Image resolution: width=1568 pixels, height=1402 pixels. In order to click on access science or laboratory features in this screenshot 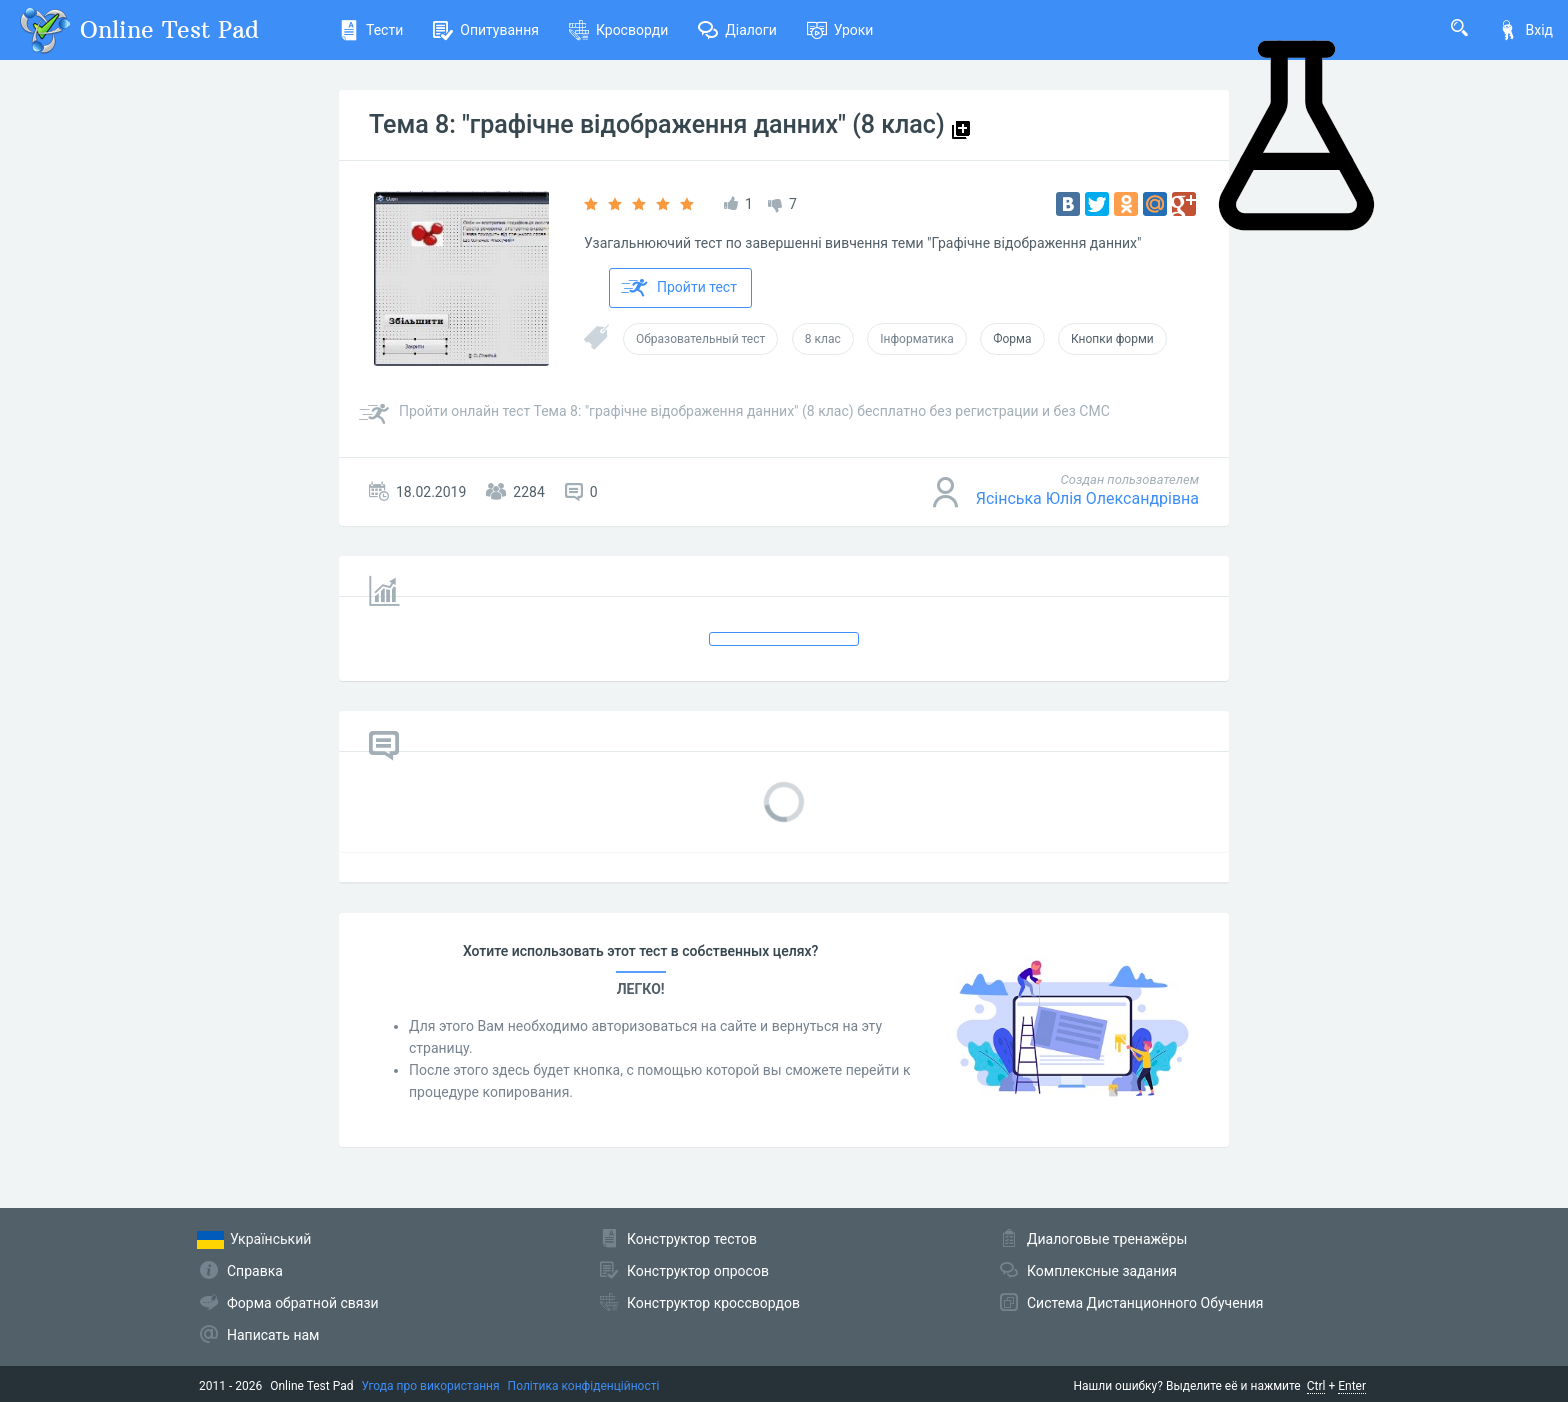, I will do `click(1296, 135)`.